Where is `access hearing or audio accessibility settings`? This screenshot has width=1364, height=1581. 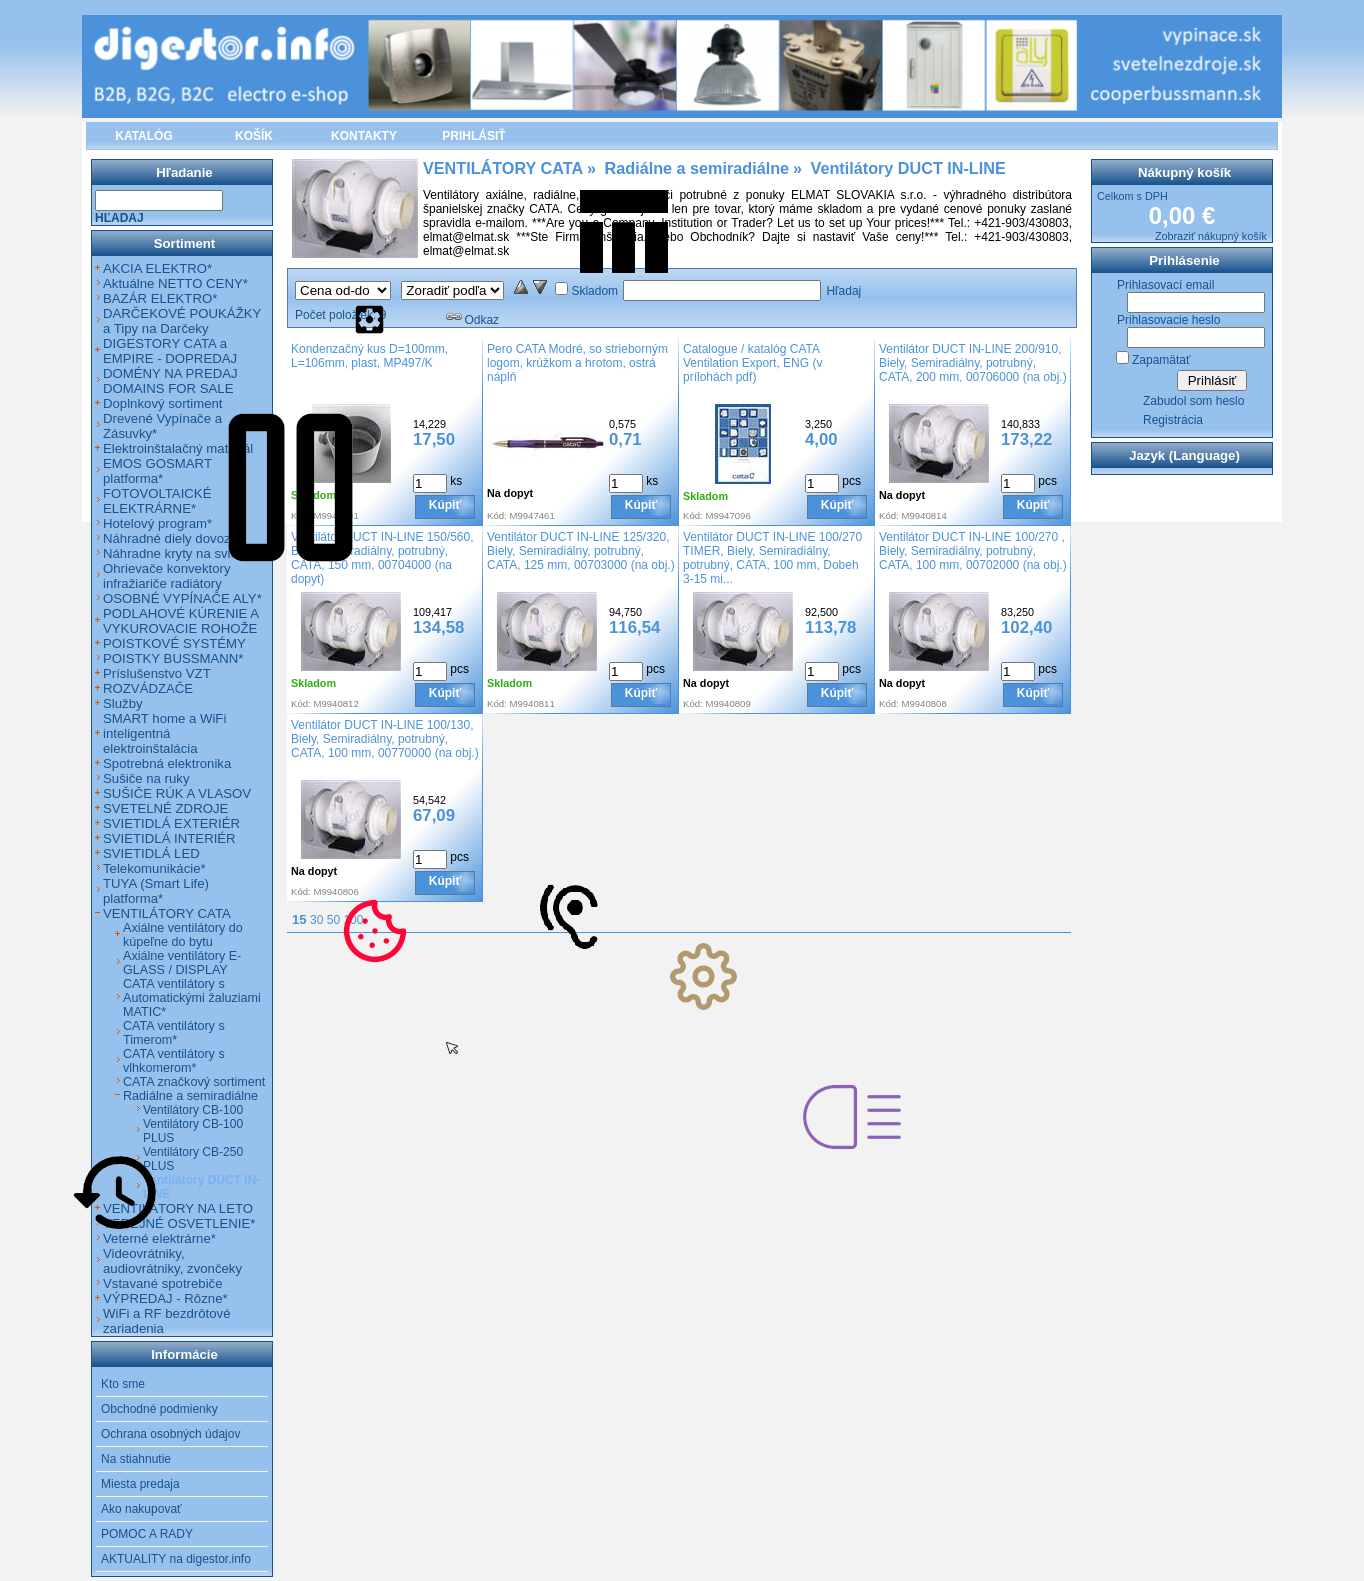
access hearing or audio accessibility settings is located at coordinates (569, 917).